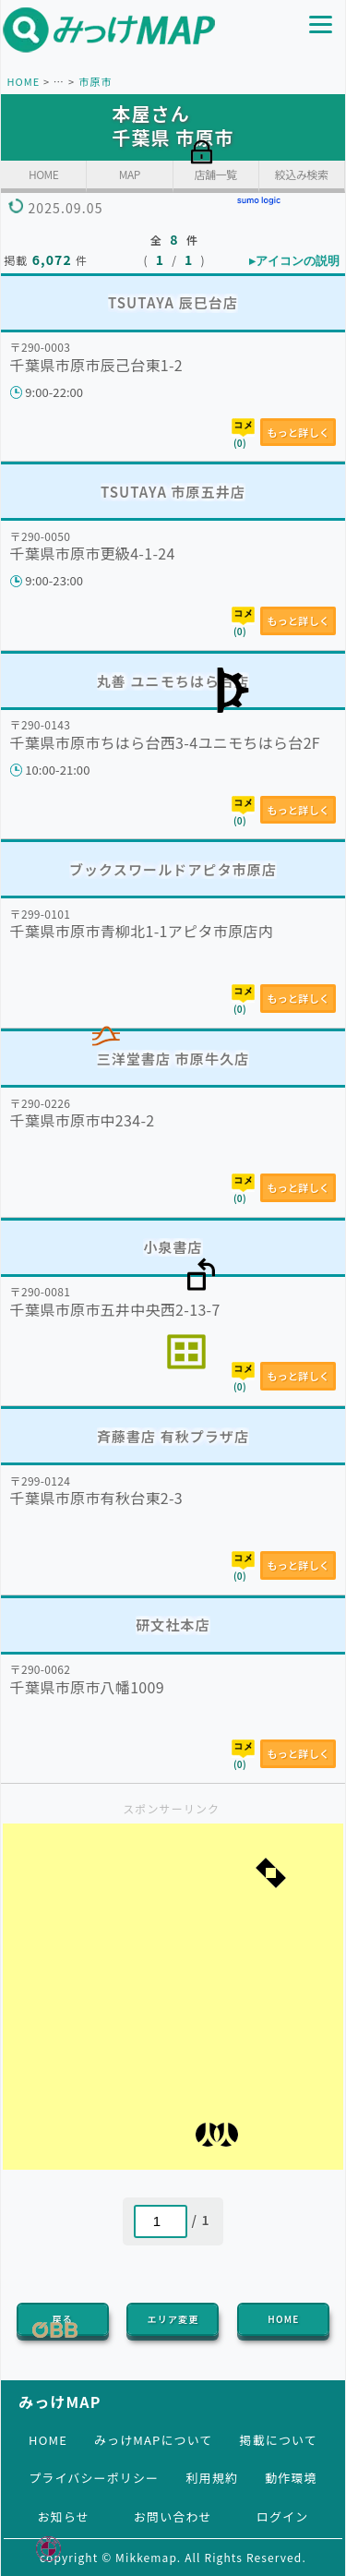 The width and height of the screenshot is (346, 2576). I want to click on link to Renren social network profile, so click(217, 2135).